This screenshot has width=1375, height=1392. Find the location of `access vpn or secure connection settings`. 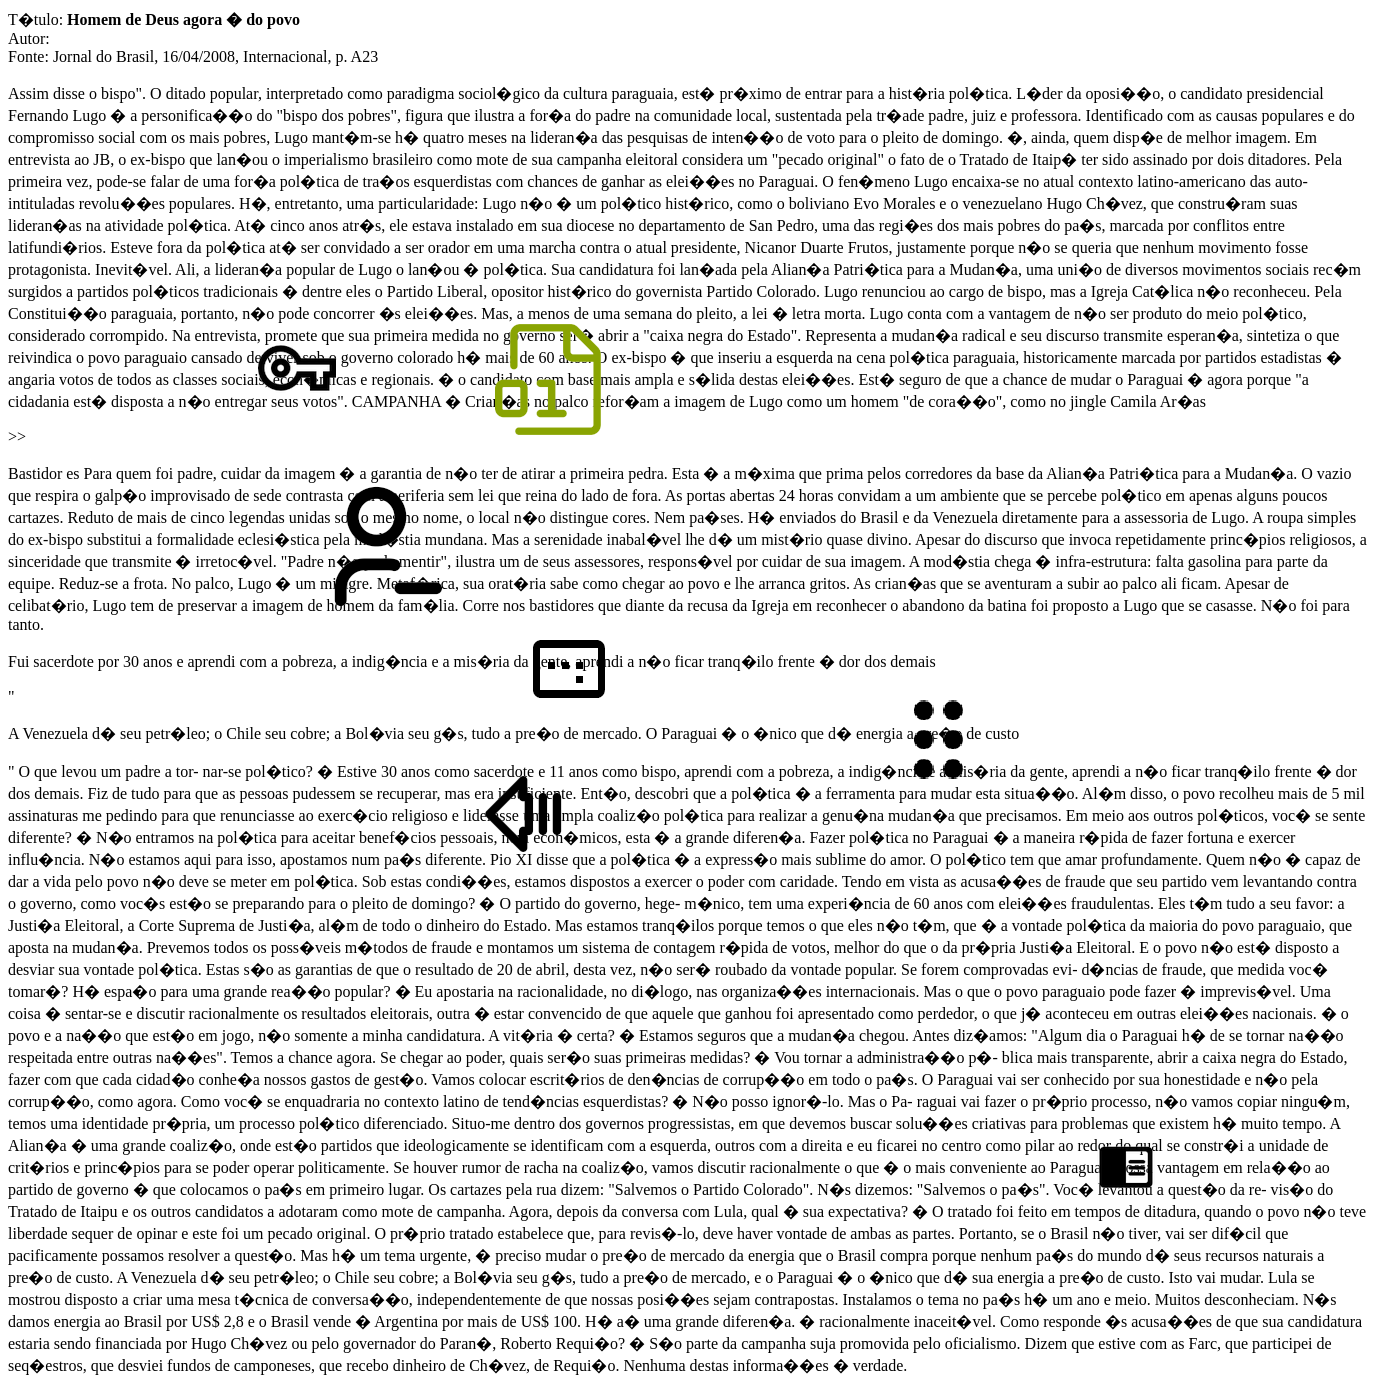

access vpn or secure connection settings is located at coordinates (297, 368).